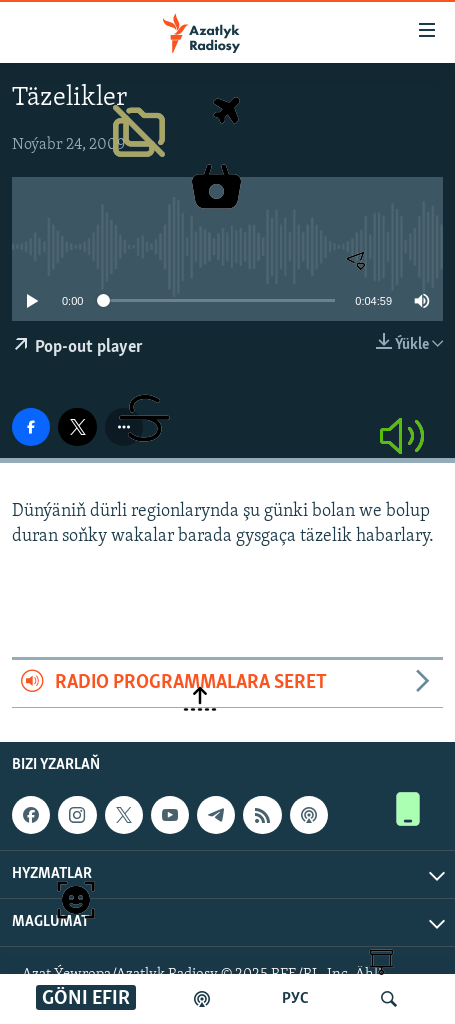  I want to click on unmute audio or turn sound on, so click(402, 436).